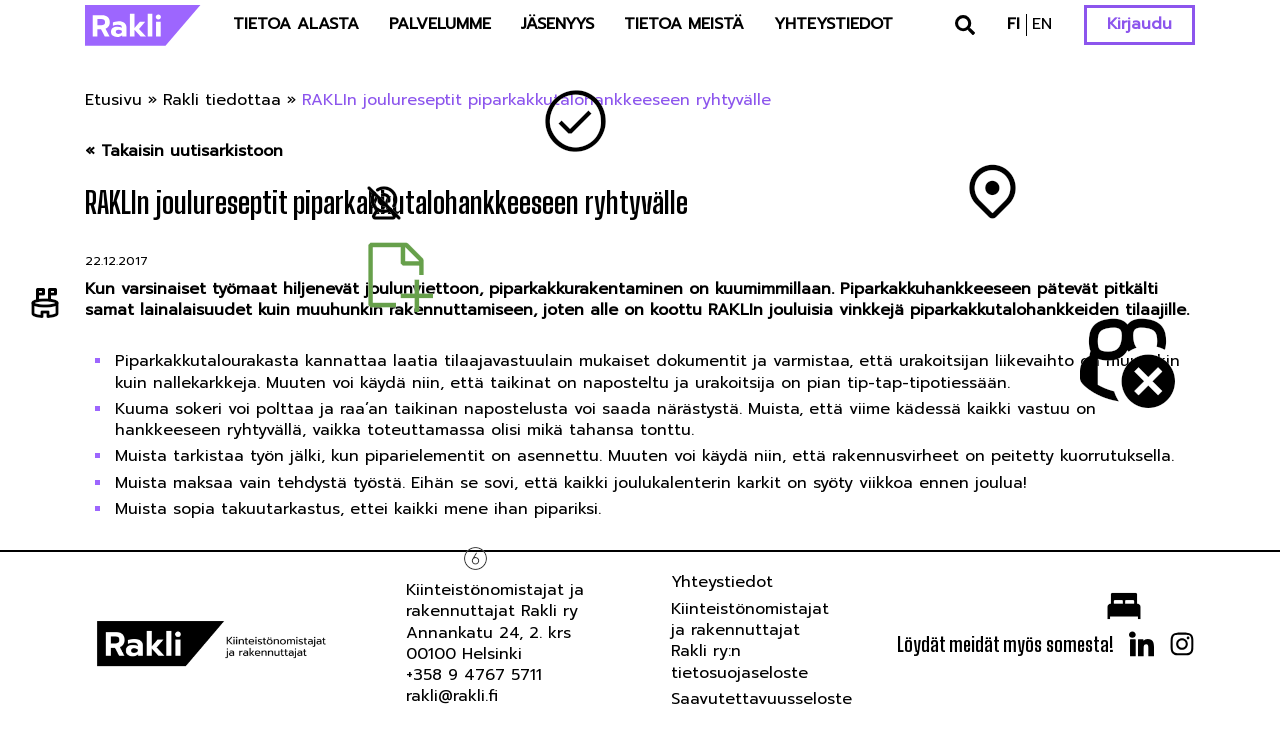 The image size is (1280, 735). I want to click on create a new file, so click(396, 275).